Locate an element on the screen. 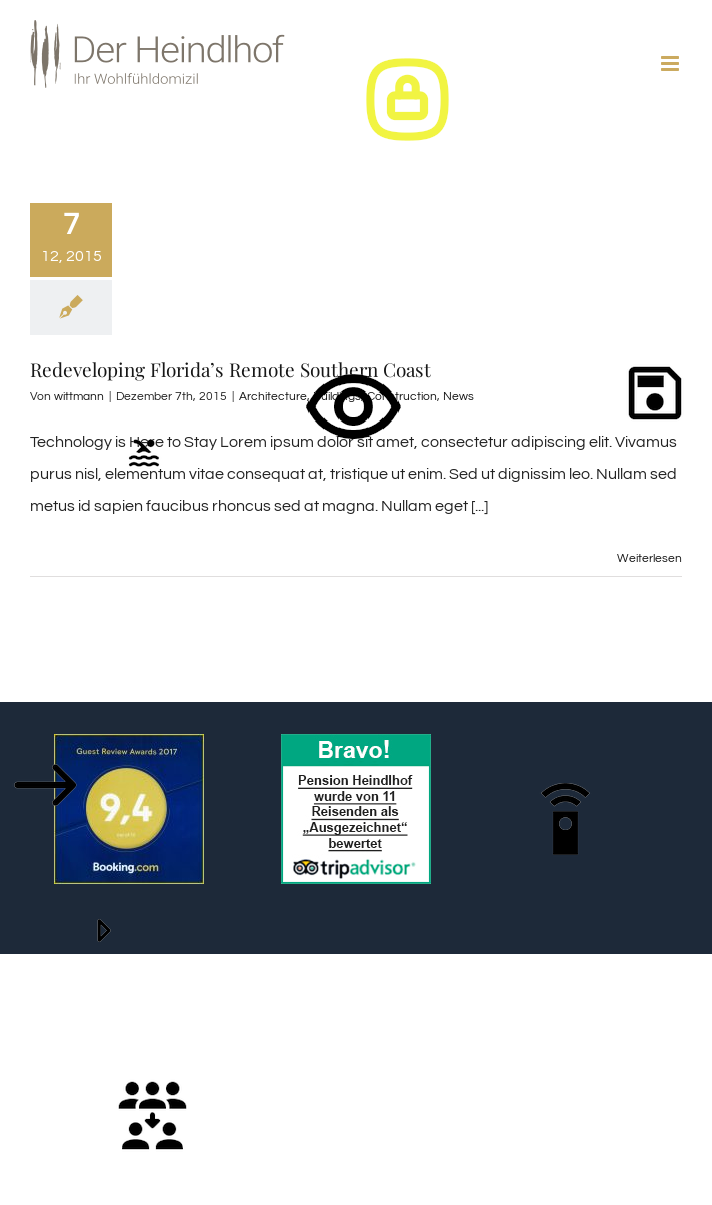 This screenshot has height=1205, width=712. access remote control settings is located at coordinates (565, 820).